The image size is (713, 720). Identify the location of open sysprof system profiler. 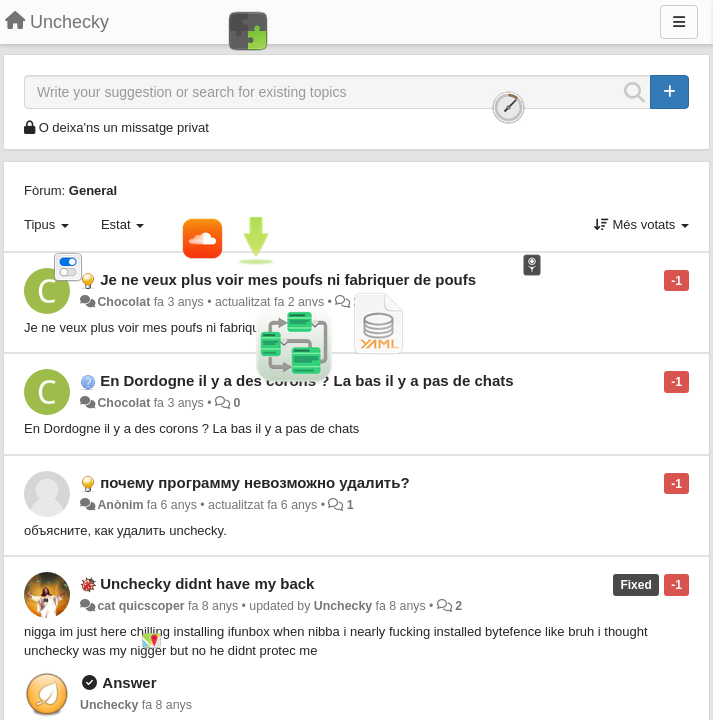
(508, 107).